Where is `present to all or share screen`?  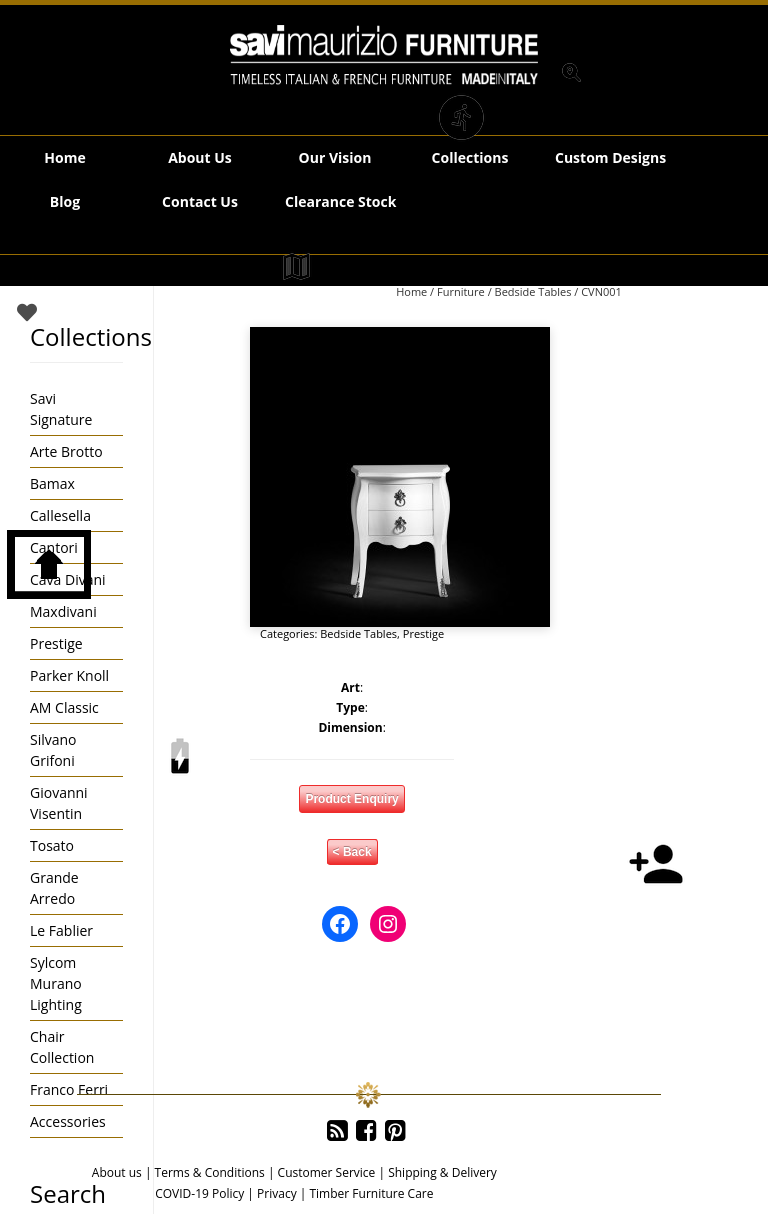
present to all or share screen is located at coordinates (49, 564).